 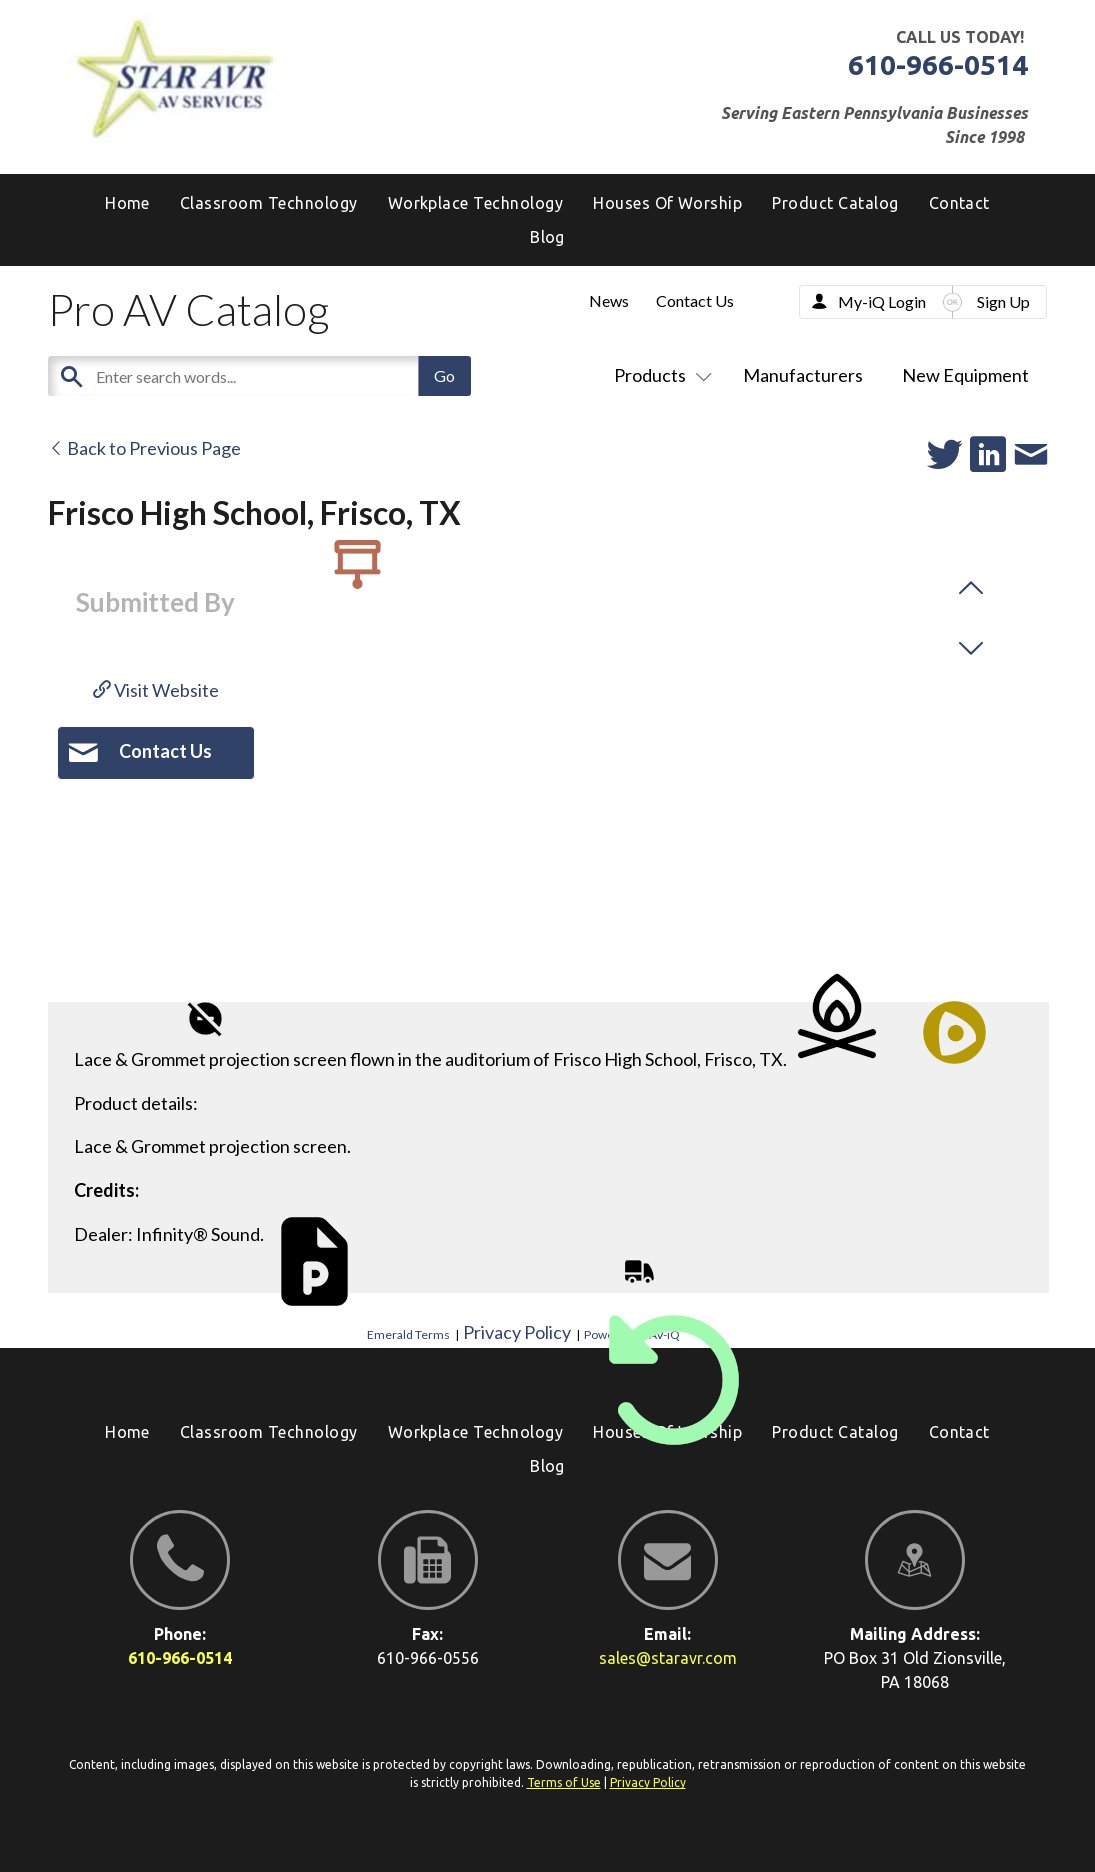 I want to click on do not disturb mode is disabled, so click(x=205, y=1018).